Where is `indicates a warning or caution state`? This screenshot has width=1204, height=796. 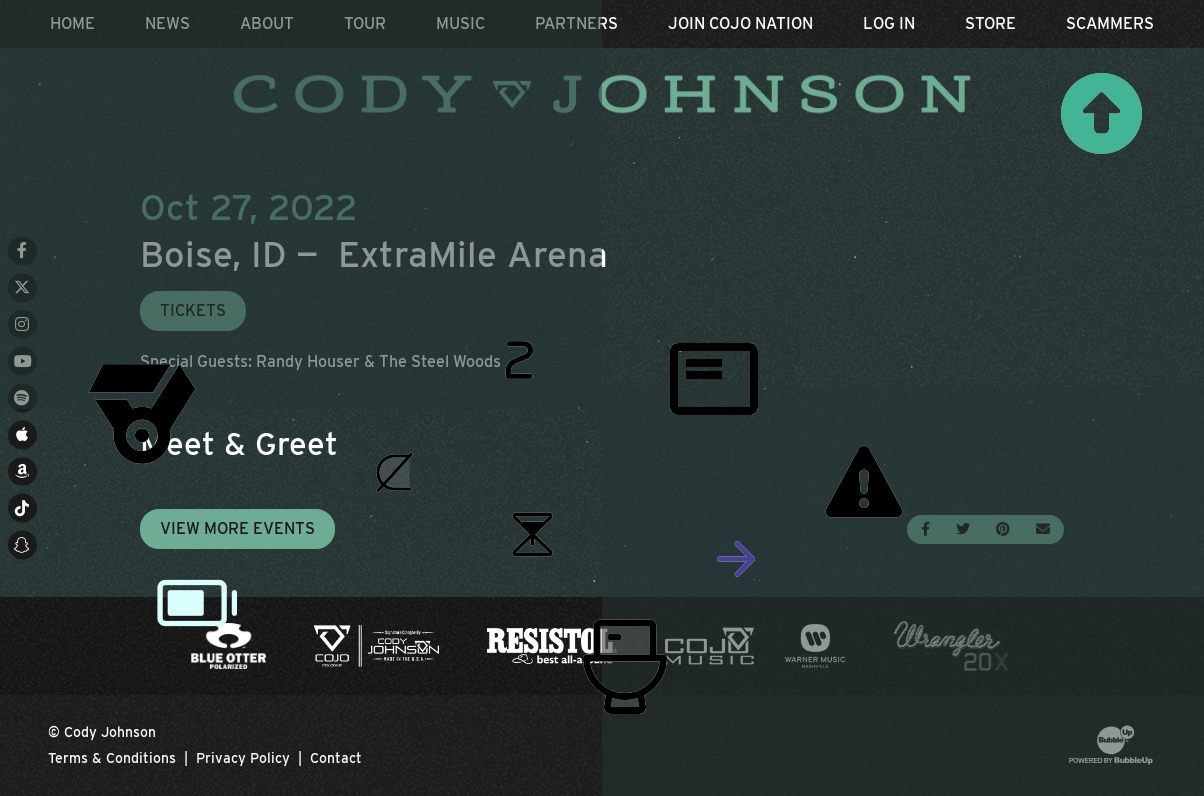
indicates a warning or caution state is located at coordinates (864, 484).